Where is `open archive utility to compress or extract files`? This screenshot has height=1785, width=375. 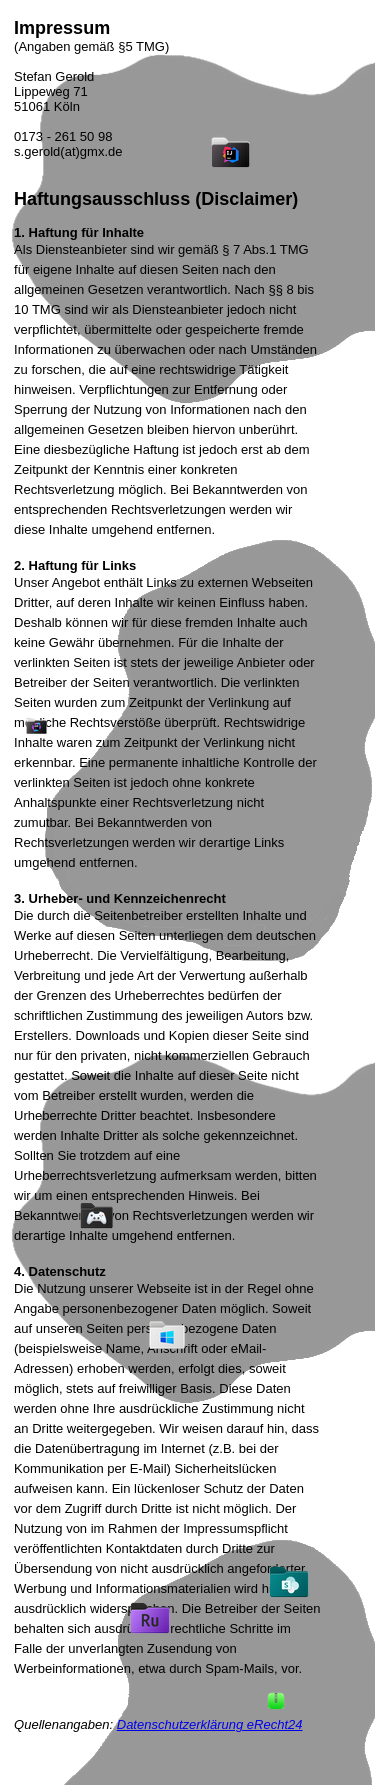
open archive utility to compress or extract files is located at coordinates (276, 1701).